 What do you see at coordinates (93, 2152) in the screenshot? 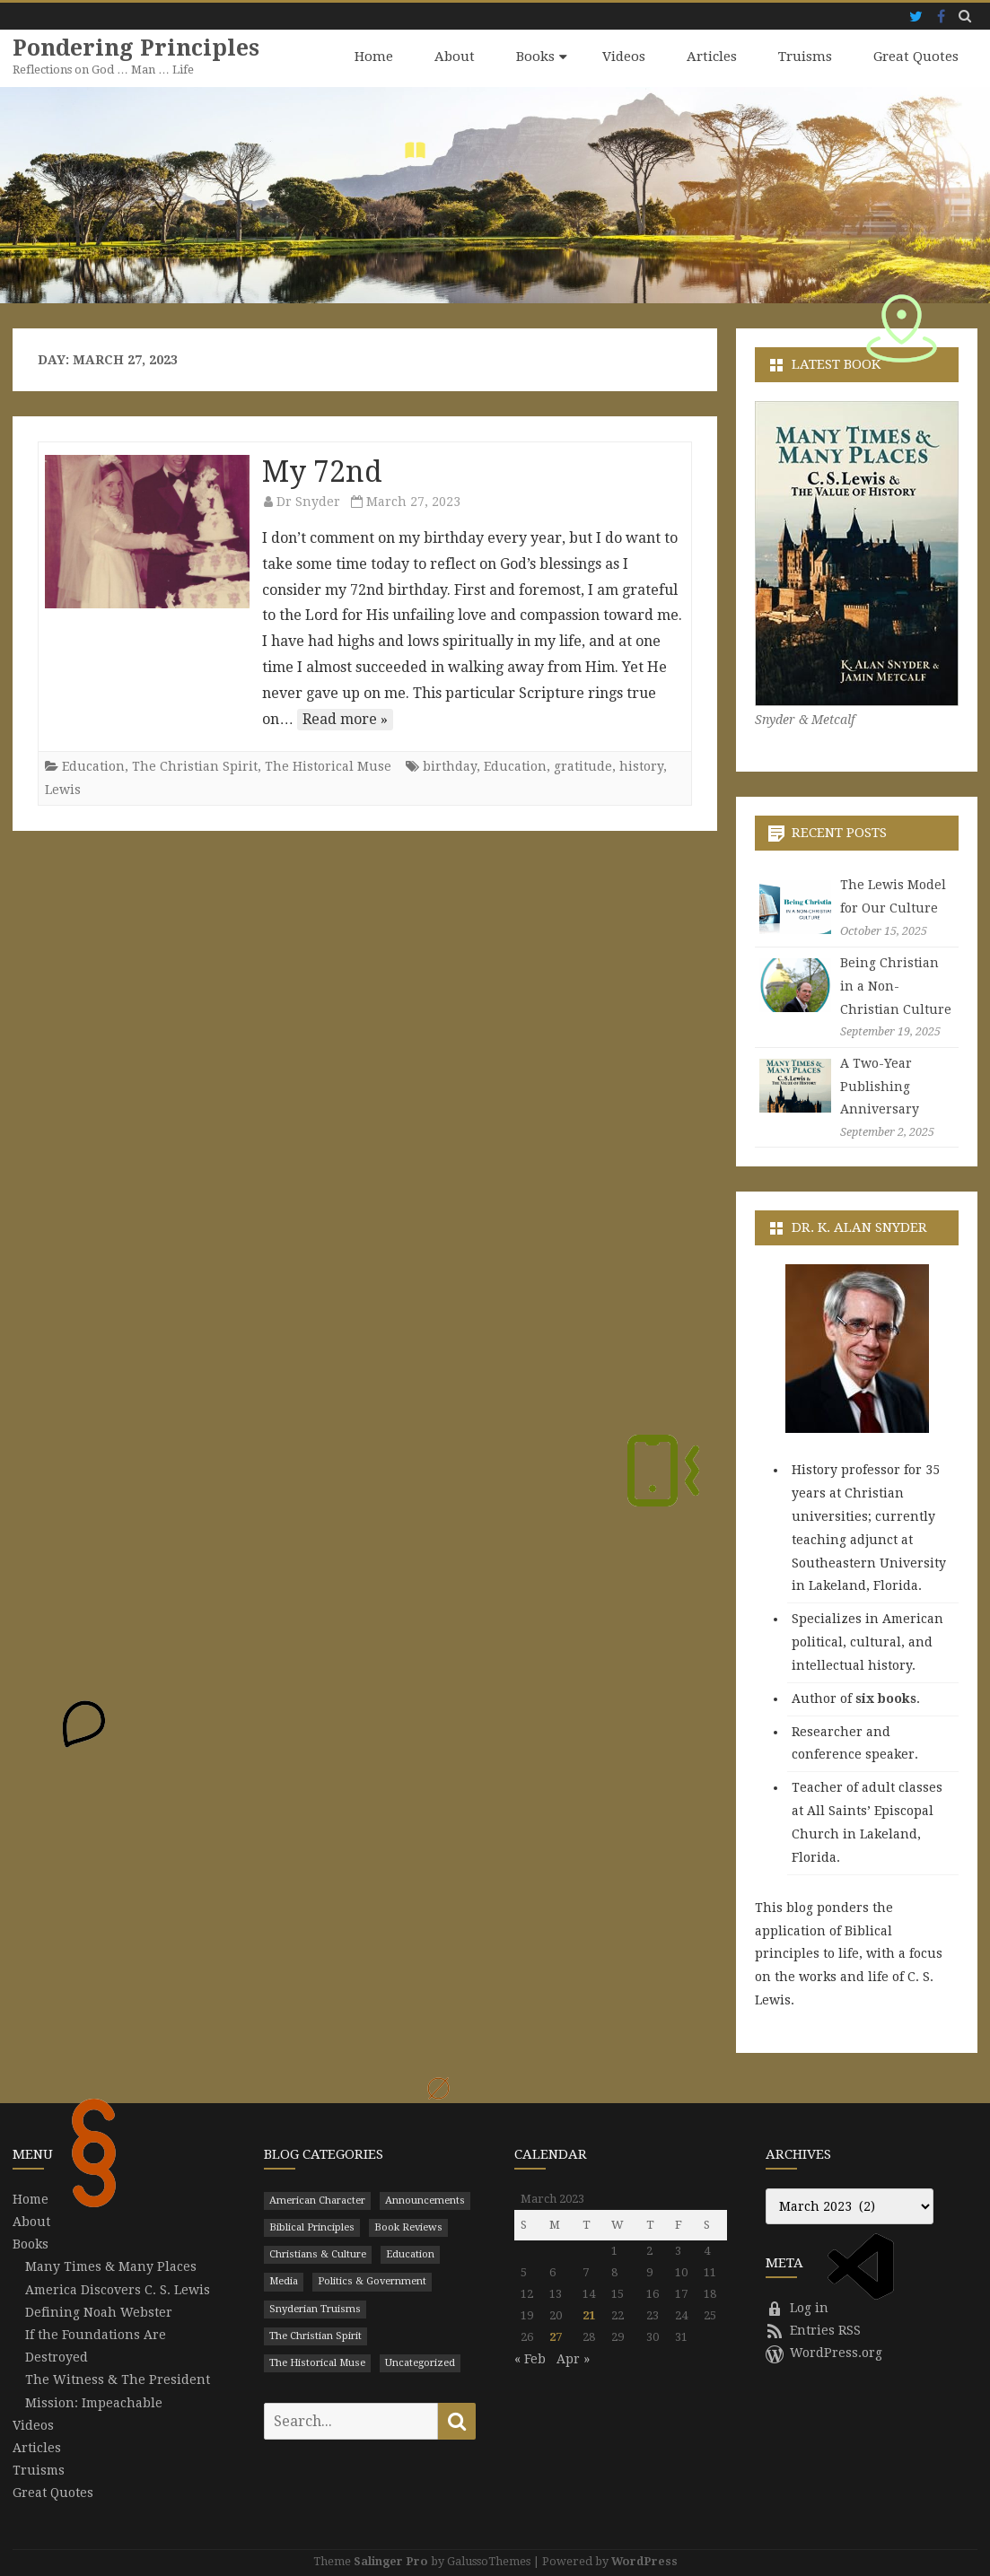
I see `indicates a legal or terms section` at bounding box center [93, 2152].